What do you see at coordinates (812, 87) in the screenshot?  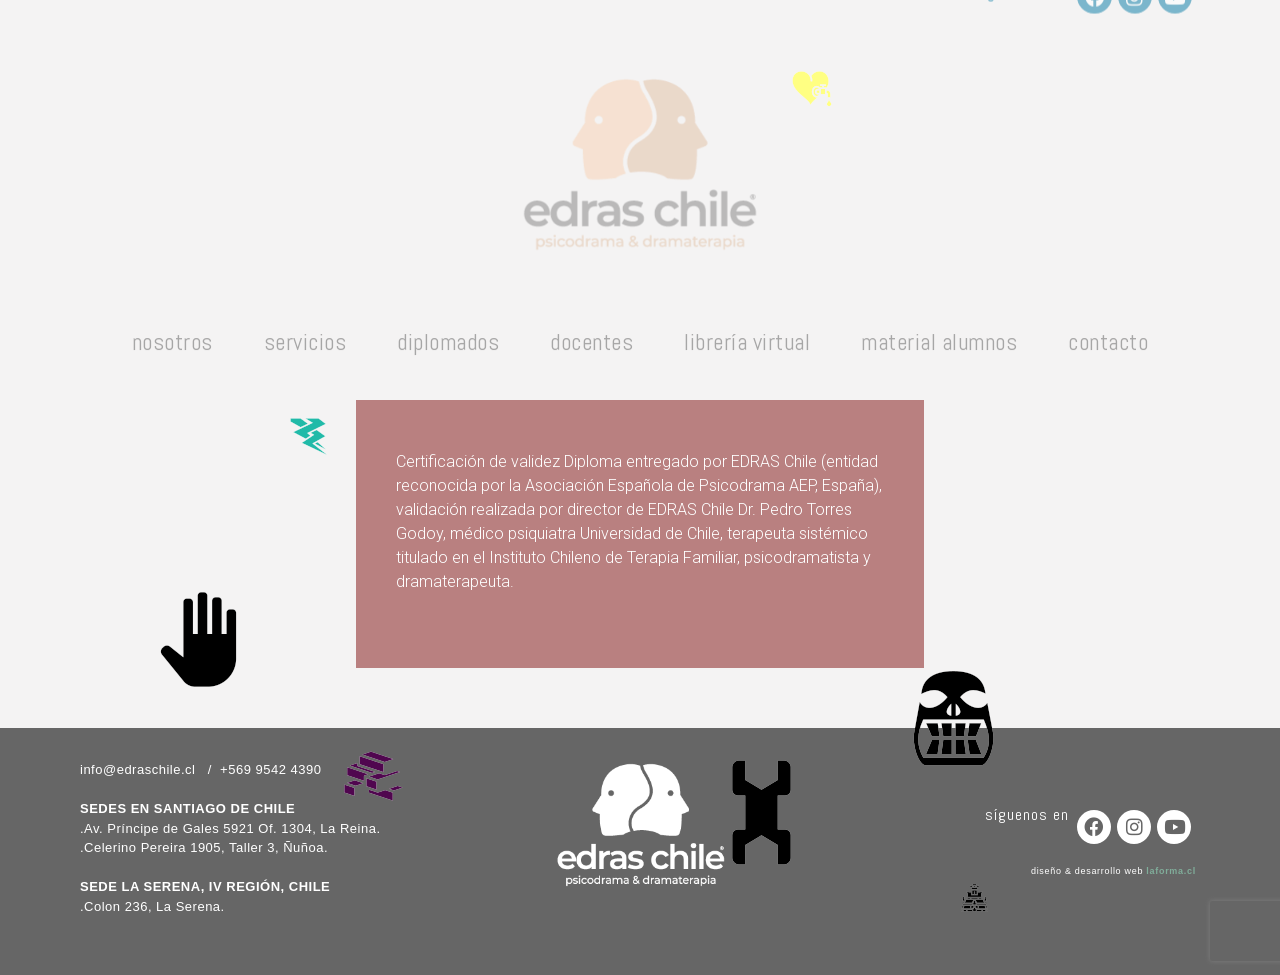 I see `tap into health or life resources` at bounding box center [812, 87].